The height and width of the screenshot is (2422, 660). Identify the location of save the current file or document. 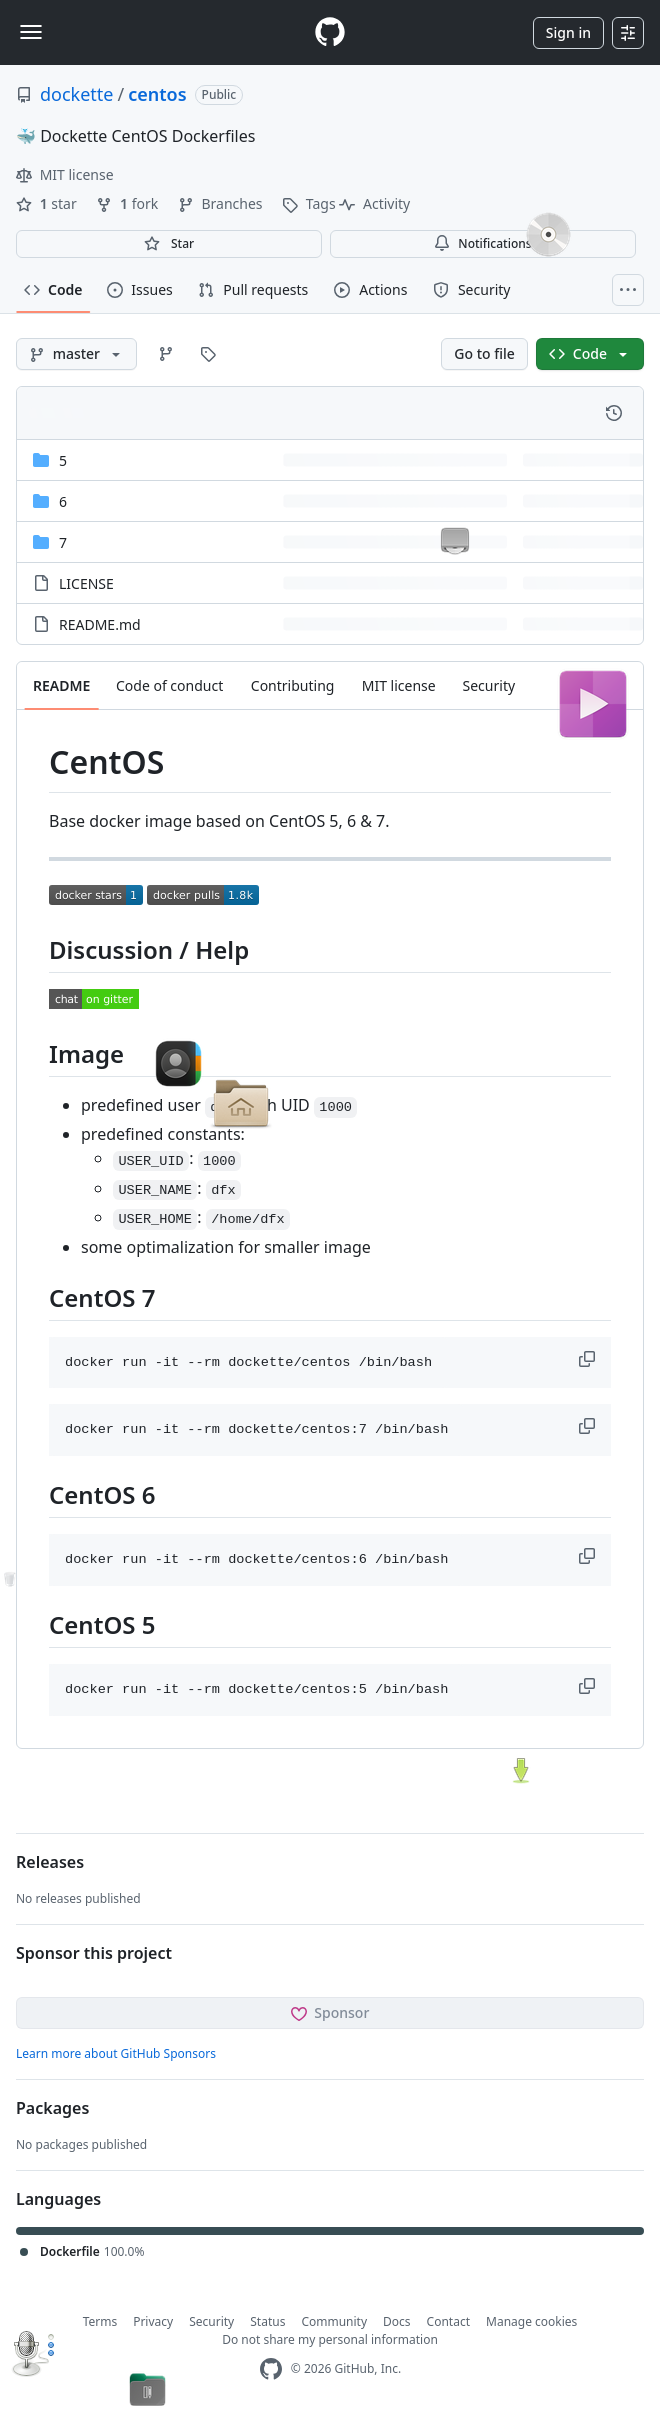
(521, 1771).